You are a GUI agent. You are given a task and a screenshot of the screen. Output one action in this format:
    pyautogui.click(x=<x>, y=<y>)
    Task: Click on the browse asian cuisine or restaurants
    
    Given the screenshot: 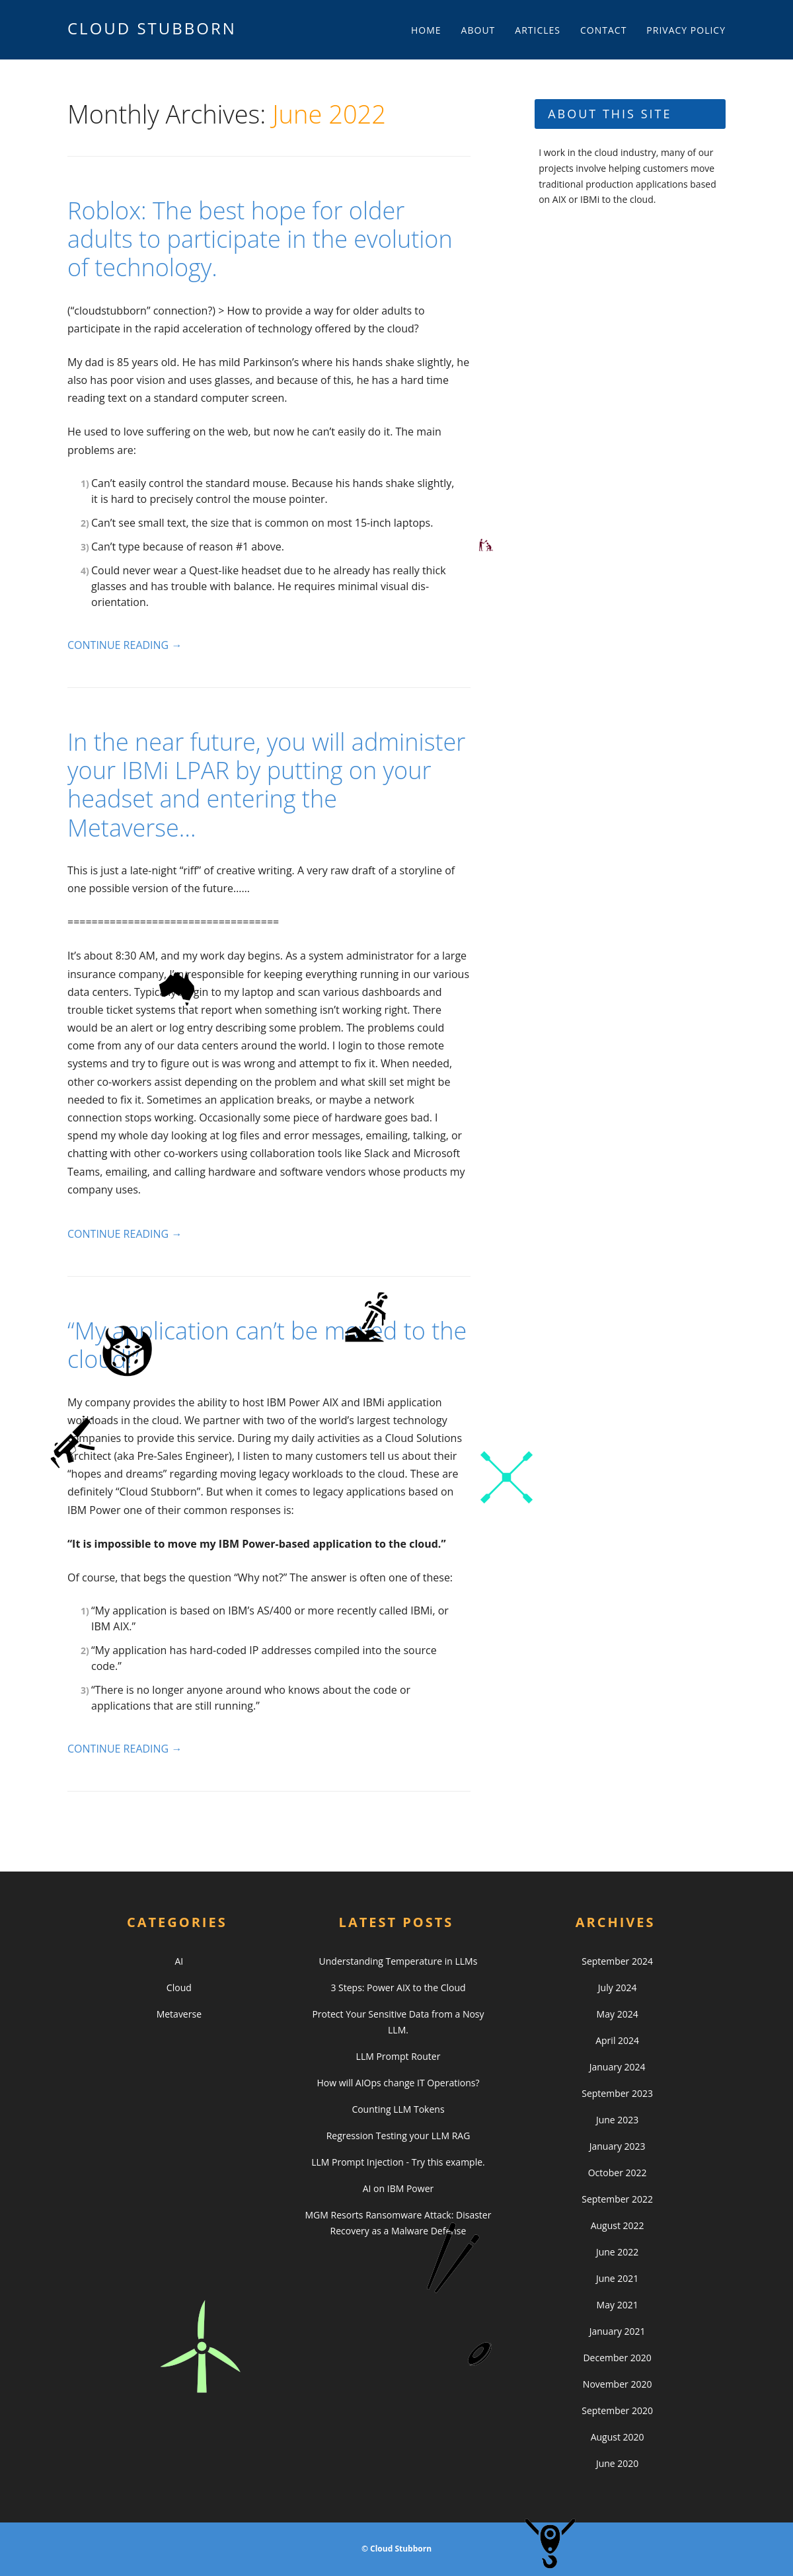 What is the action you would take?
    pyautogui.click(x=453, y=2258)
    